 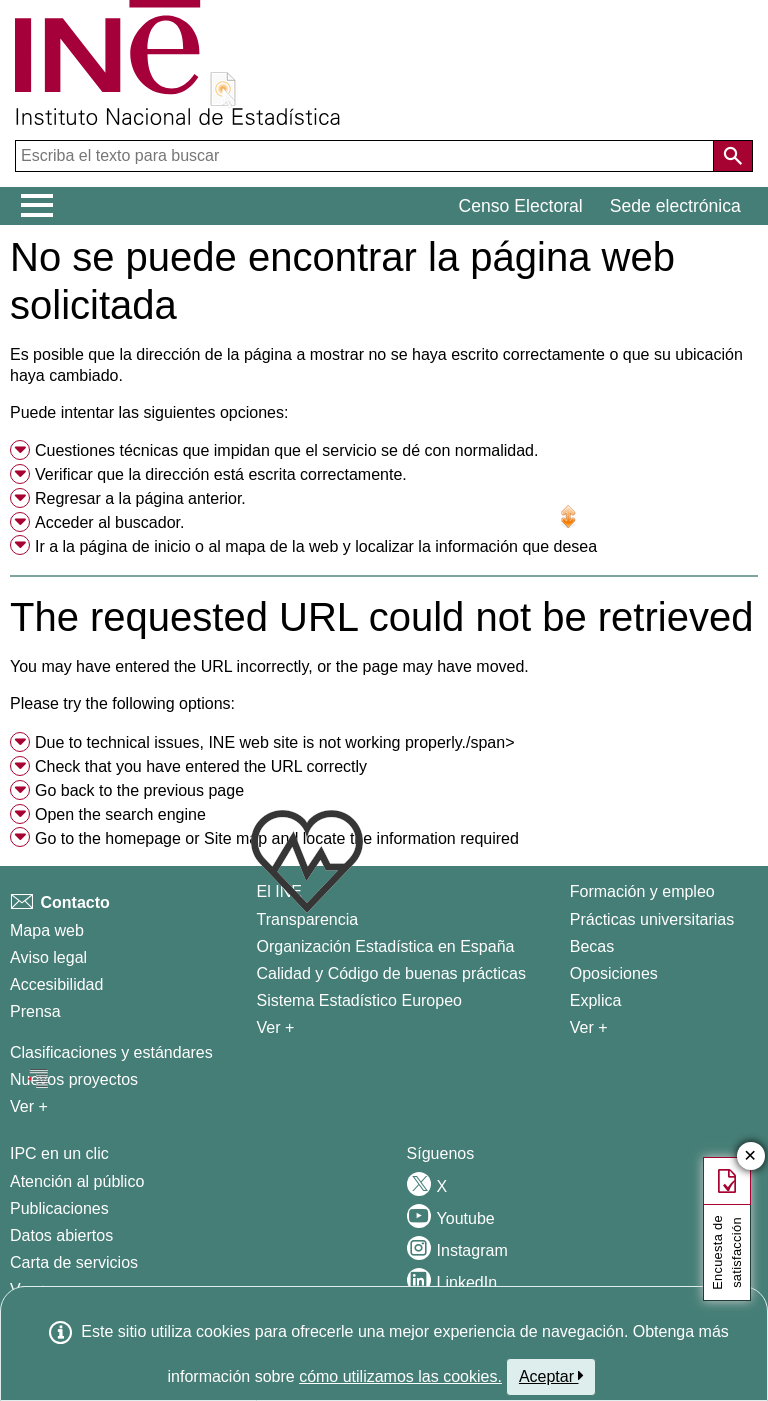 What do you see at coordinates (223, 89) in the screenshot?
I see `select a file from your documents` at bounding box center [223, 89].